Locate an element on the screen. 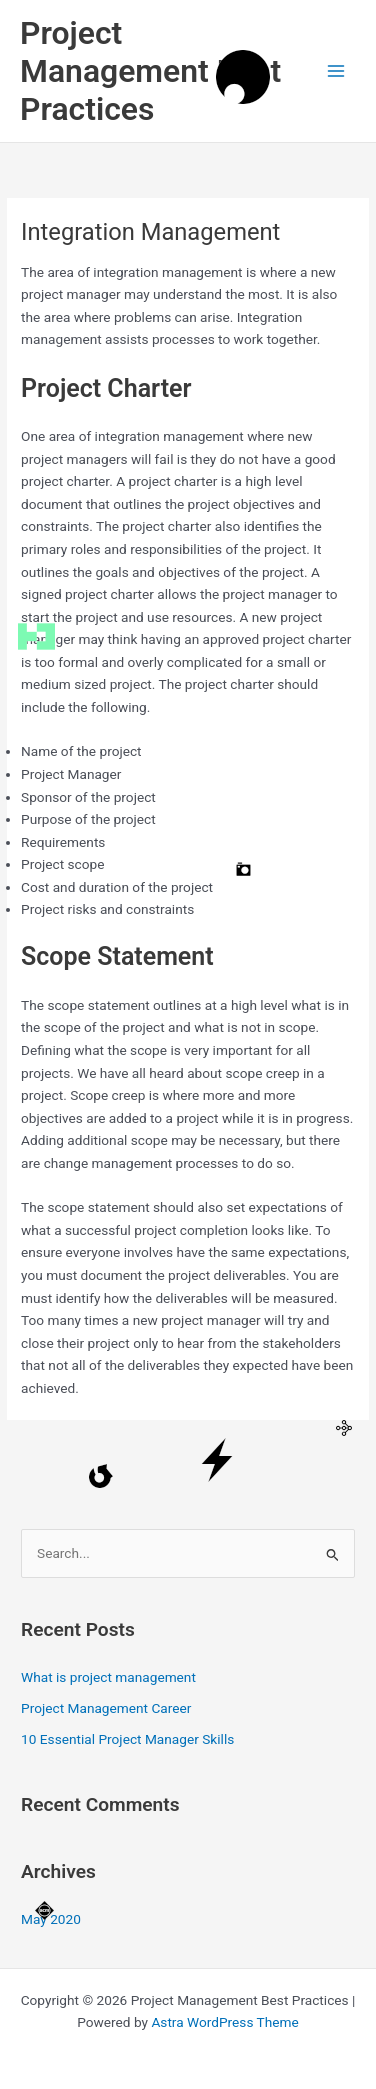 The image size is (376, 2089). shadow cloud gaming service logo is located at coordinates (243, 77).